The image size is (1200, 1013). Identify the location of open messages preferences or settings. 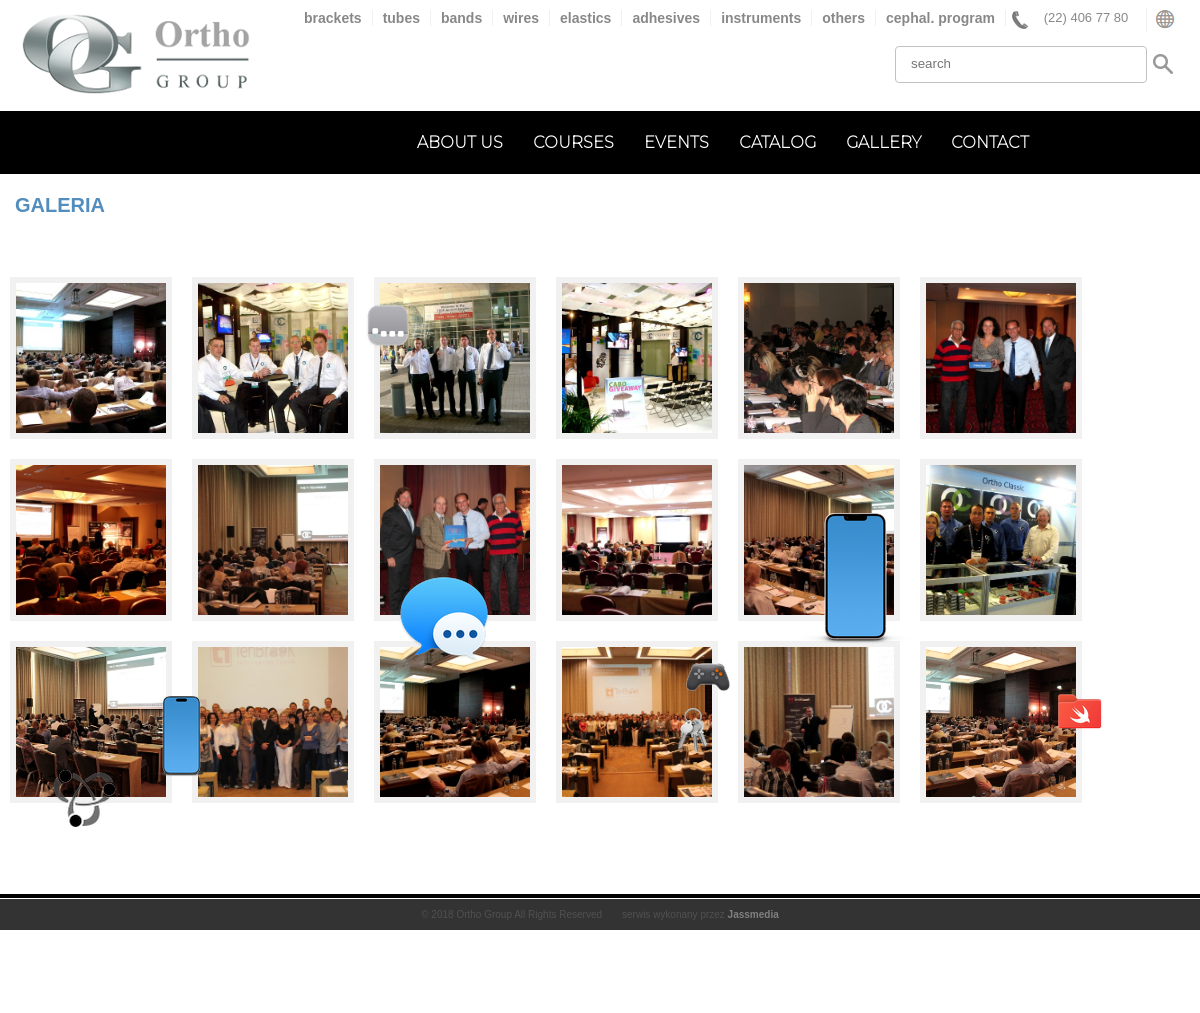
(444, 617).